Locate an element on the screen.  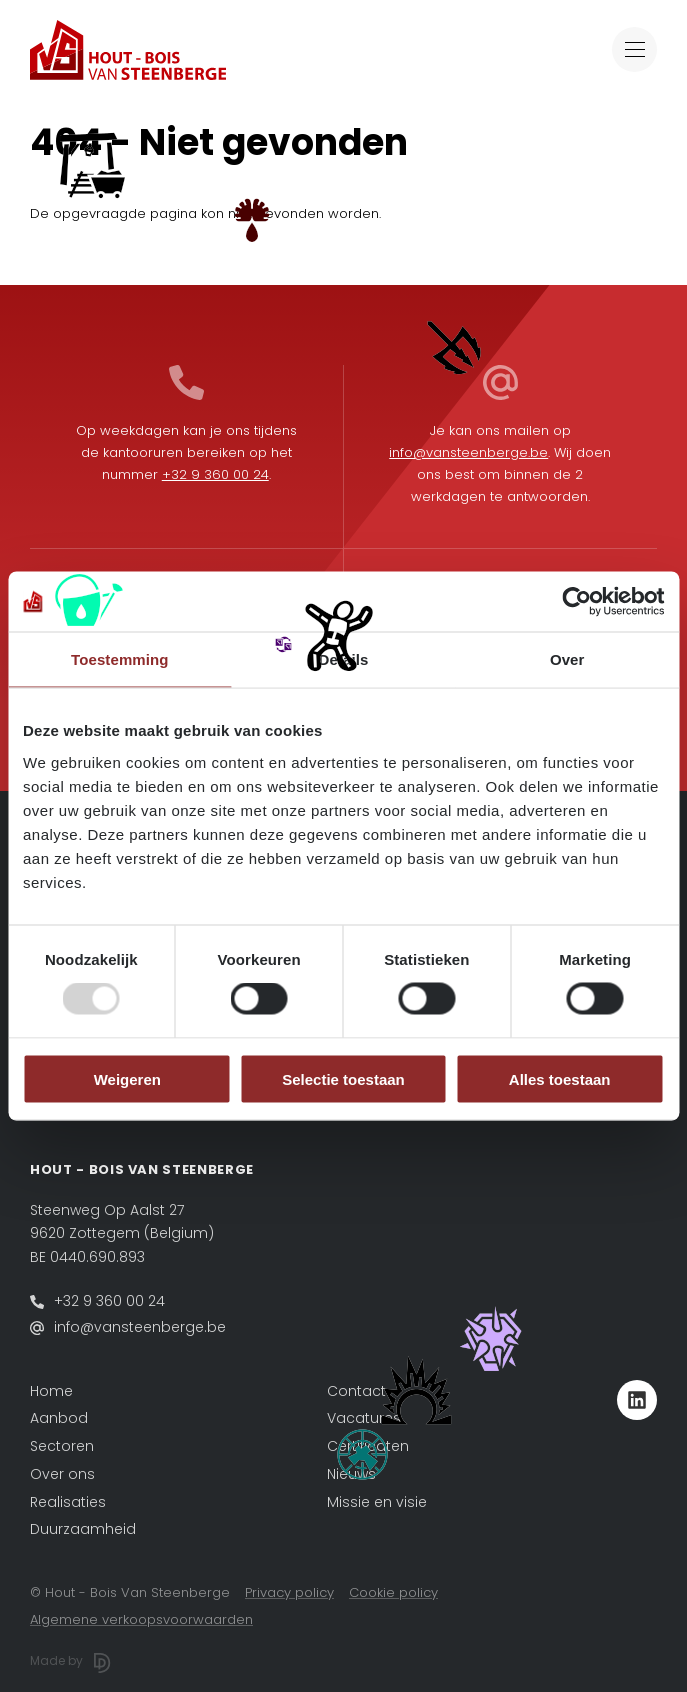
activate defensive ability or shield spell is located at coordinates (493, 1340).